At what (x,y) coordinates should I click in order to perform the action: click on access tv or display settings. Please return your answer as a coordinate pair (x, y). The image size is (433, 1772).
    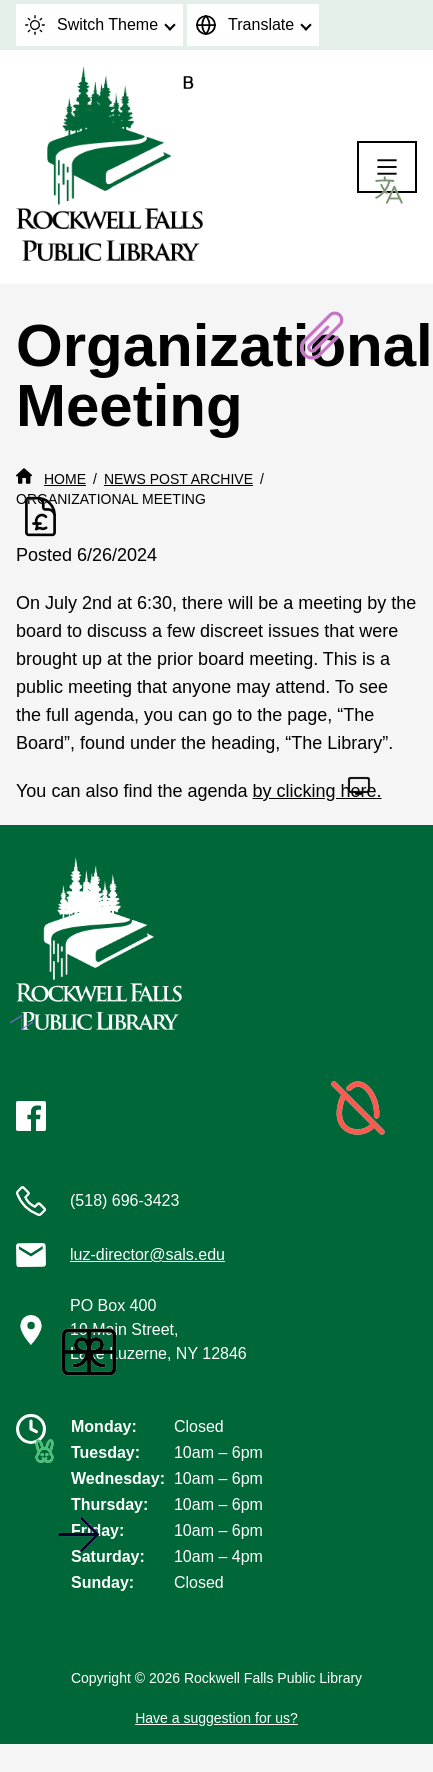
    Looking at the image, I should click on (359, 786).